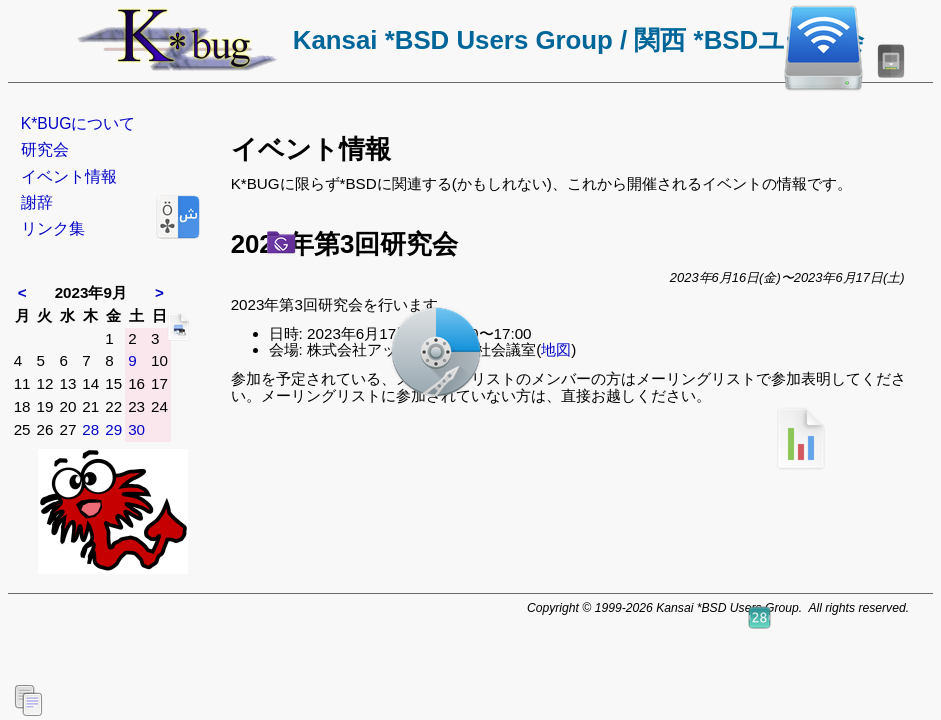  What do you see at coordinates (28, 700) in the screenshot?
I see `copy selected content to clipboard` at bounding box center [28, 700].